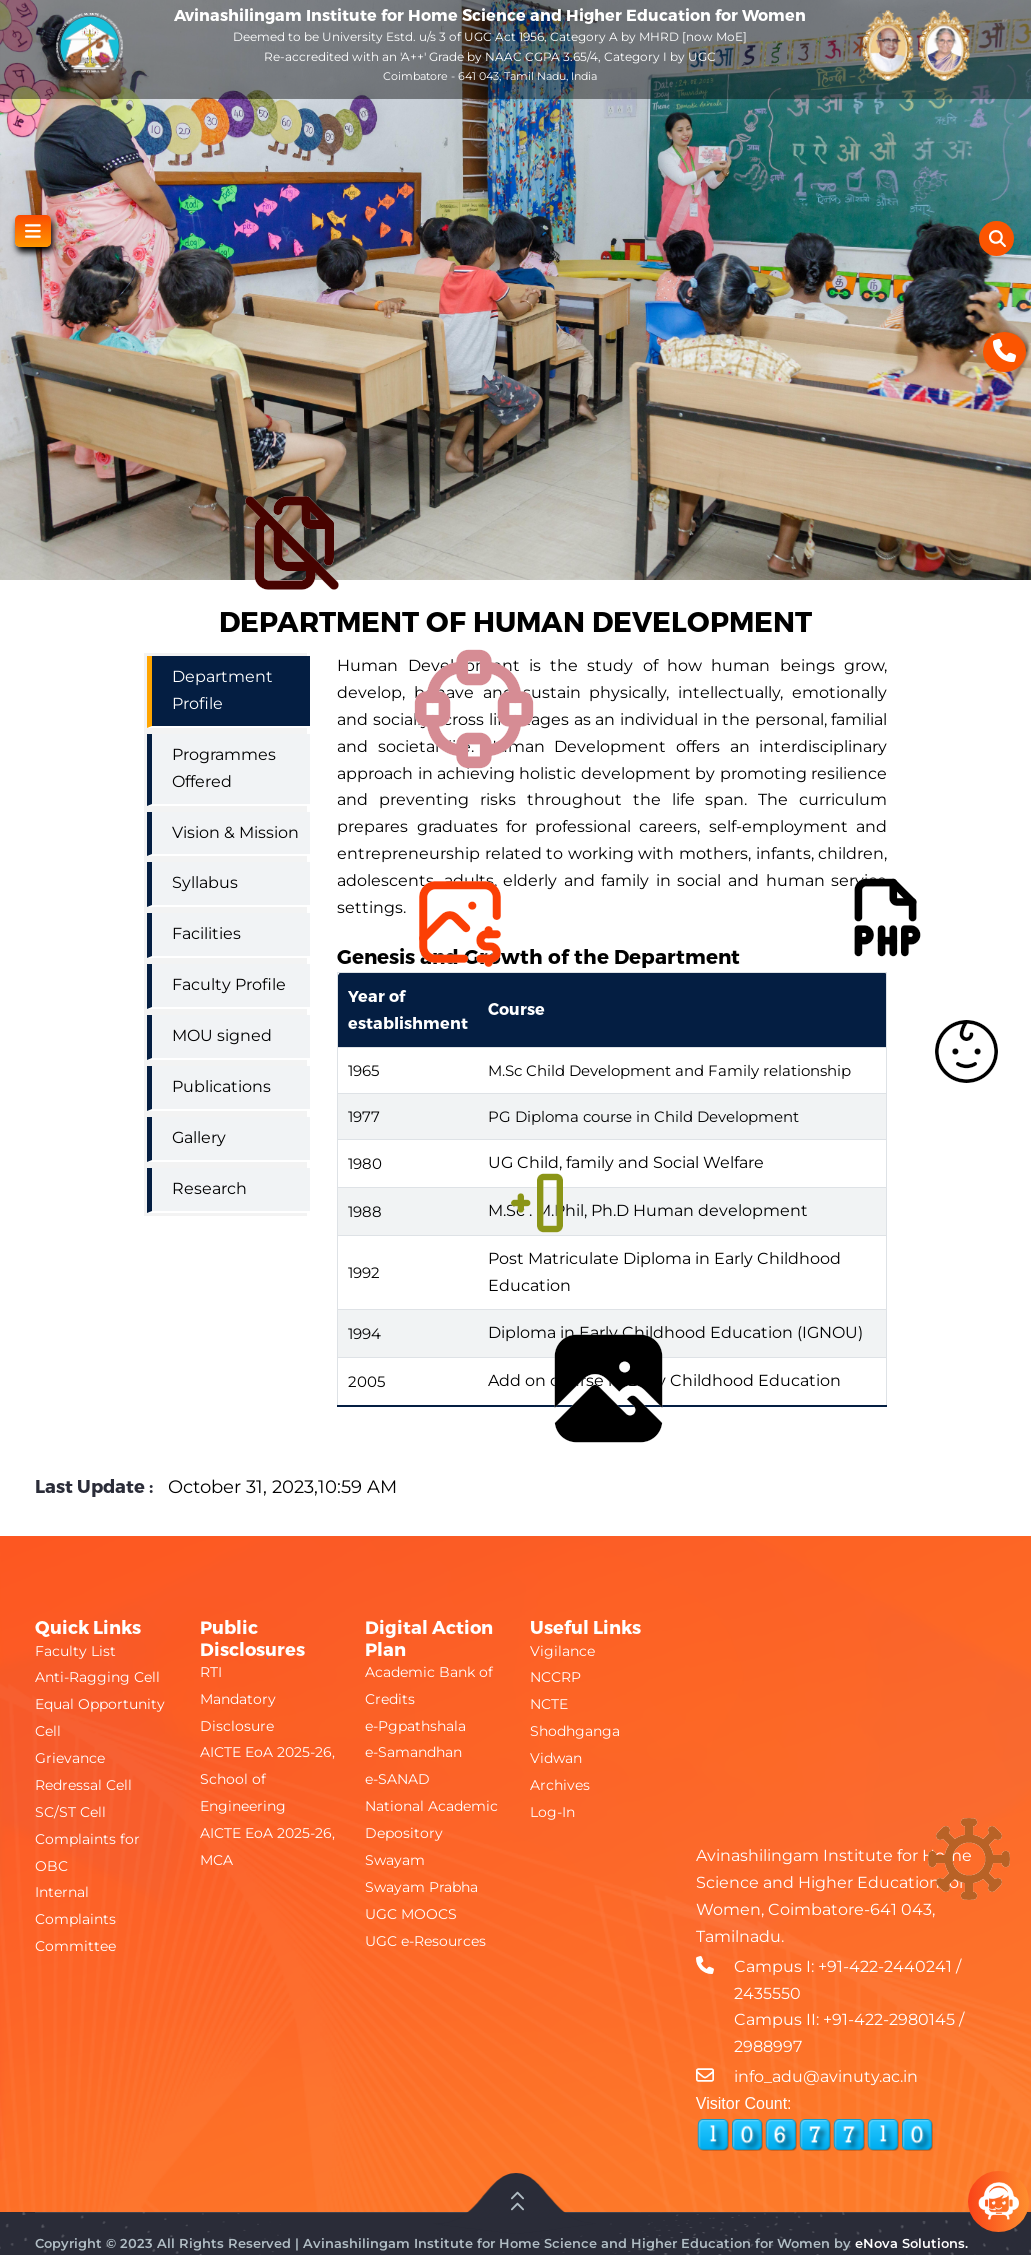 This screenshot has height=2255, width=1031. What do you see at coordinates (292, 543) in the screenshot?
I see `files are unavailable or inaccessible` at bounding box center [292, 543].